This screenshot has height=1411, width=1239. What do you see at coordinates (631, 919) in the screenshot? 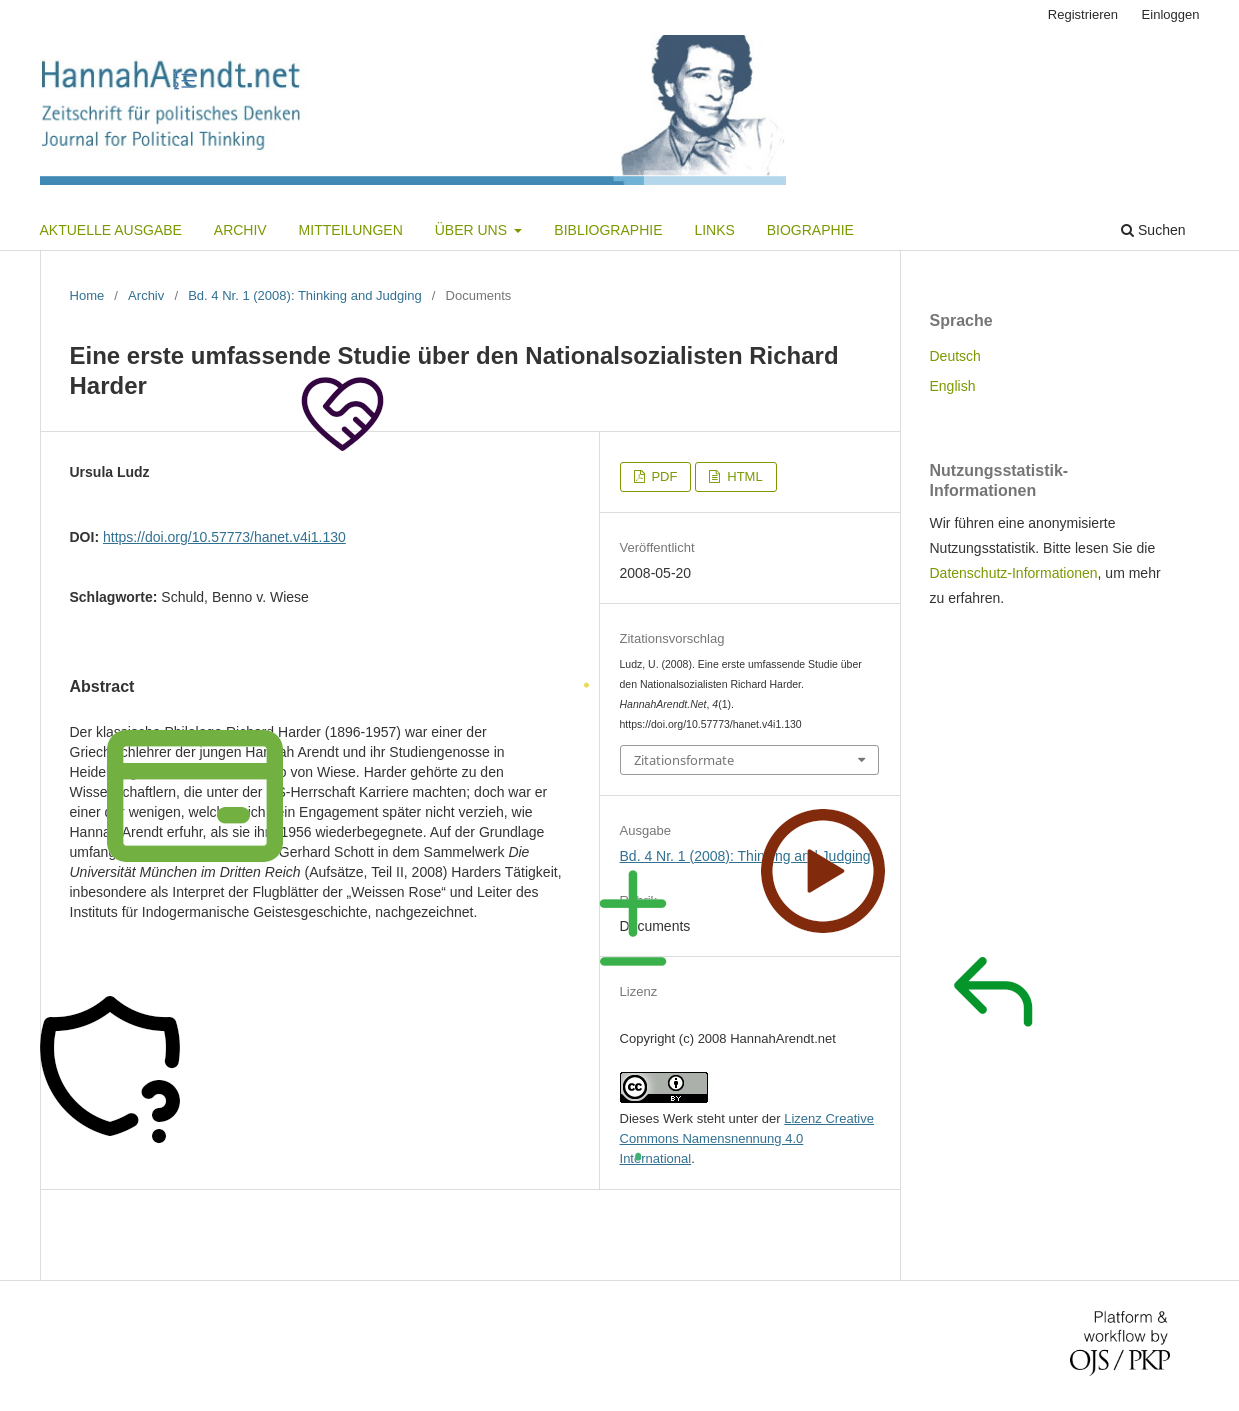
I see `view code differences or changes` at bounding box center [631, 919].